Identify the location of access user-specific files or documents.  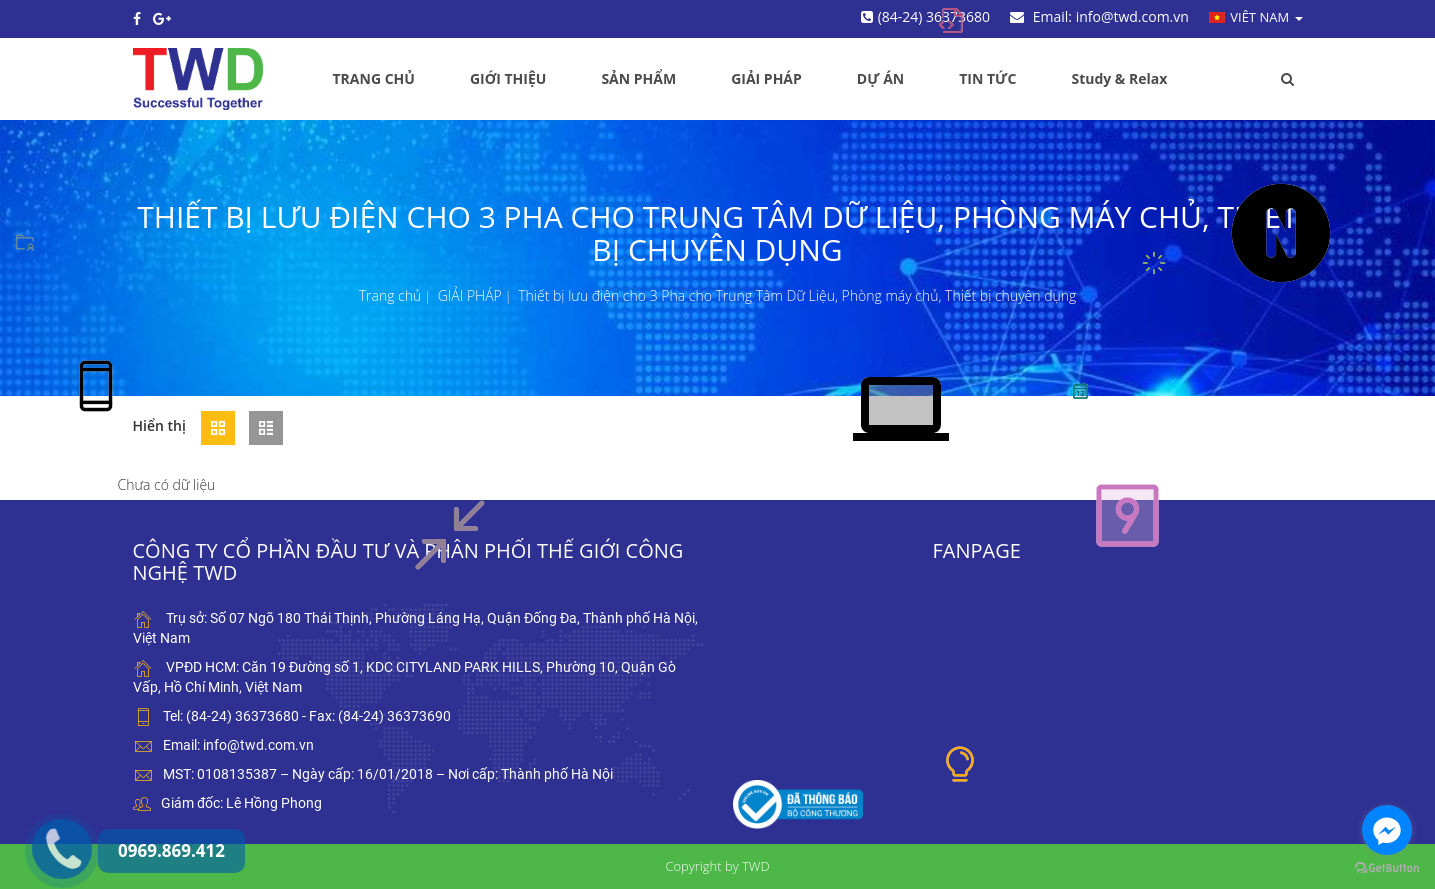
(25, 242).